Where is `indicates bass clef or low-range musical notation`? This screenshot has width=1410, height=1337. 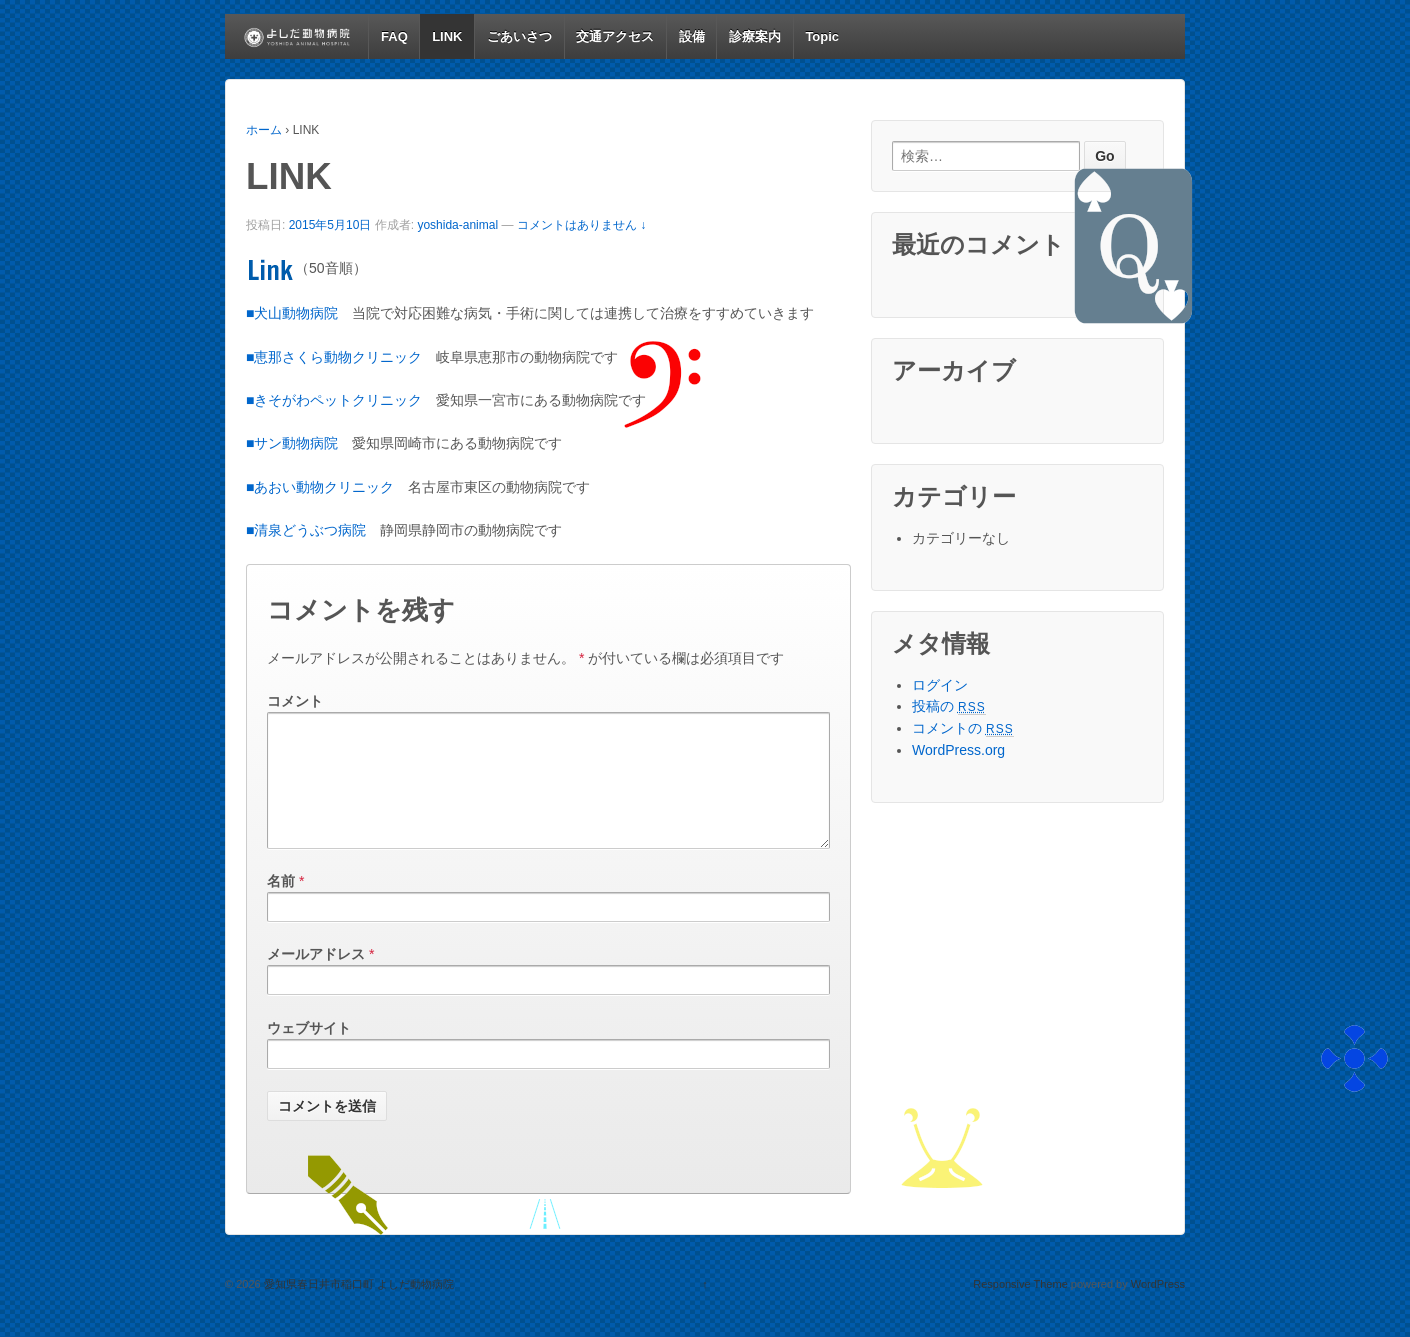
indicates bass clef or low-range musical notation is located at coordinates (662, 384).